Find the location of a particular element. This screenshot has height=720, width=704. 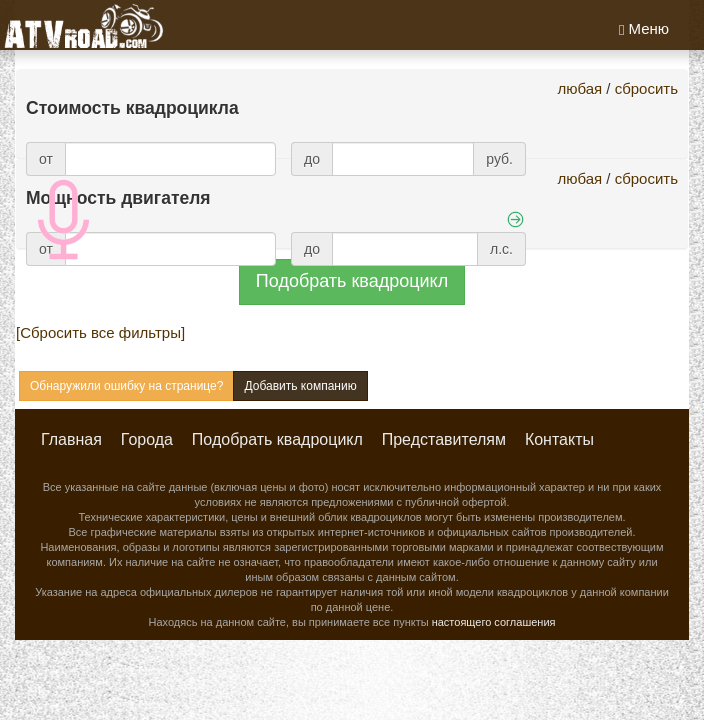

proceed to the next step is located at coordinates (515, 219).